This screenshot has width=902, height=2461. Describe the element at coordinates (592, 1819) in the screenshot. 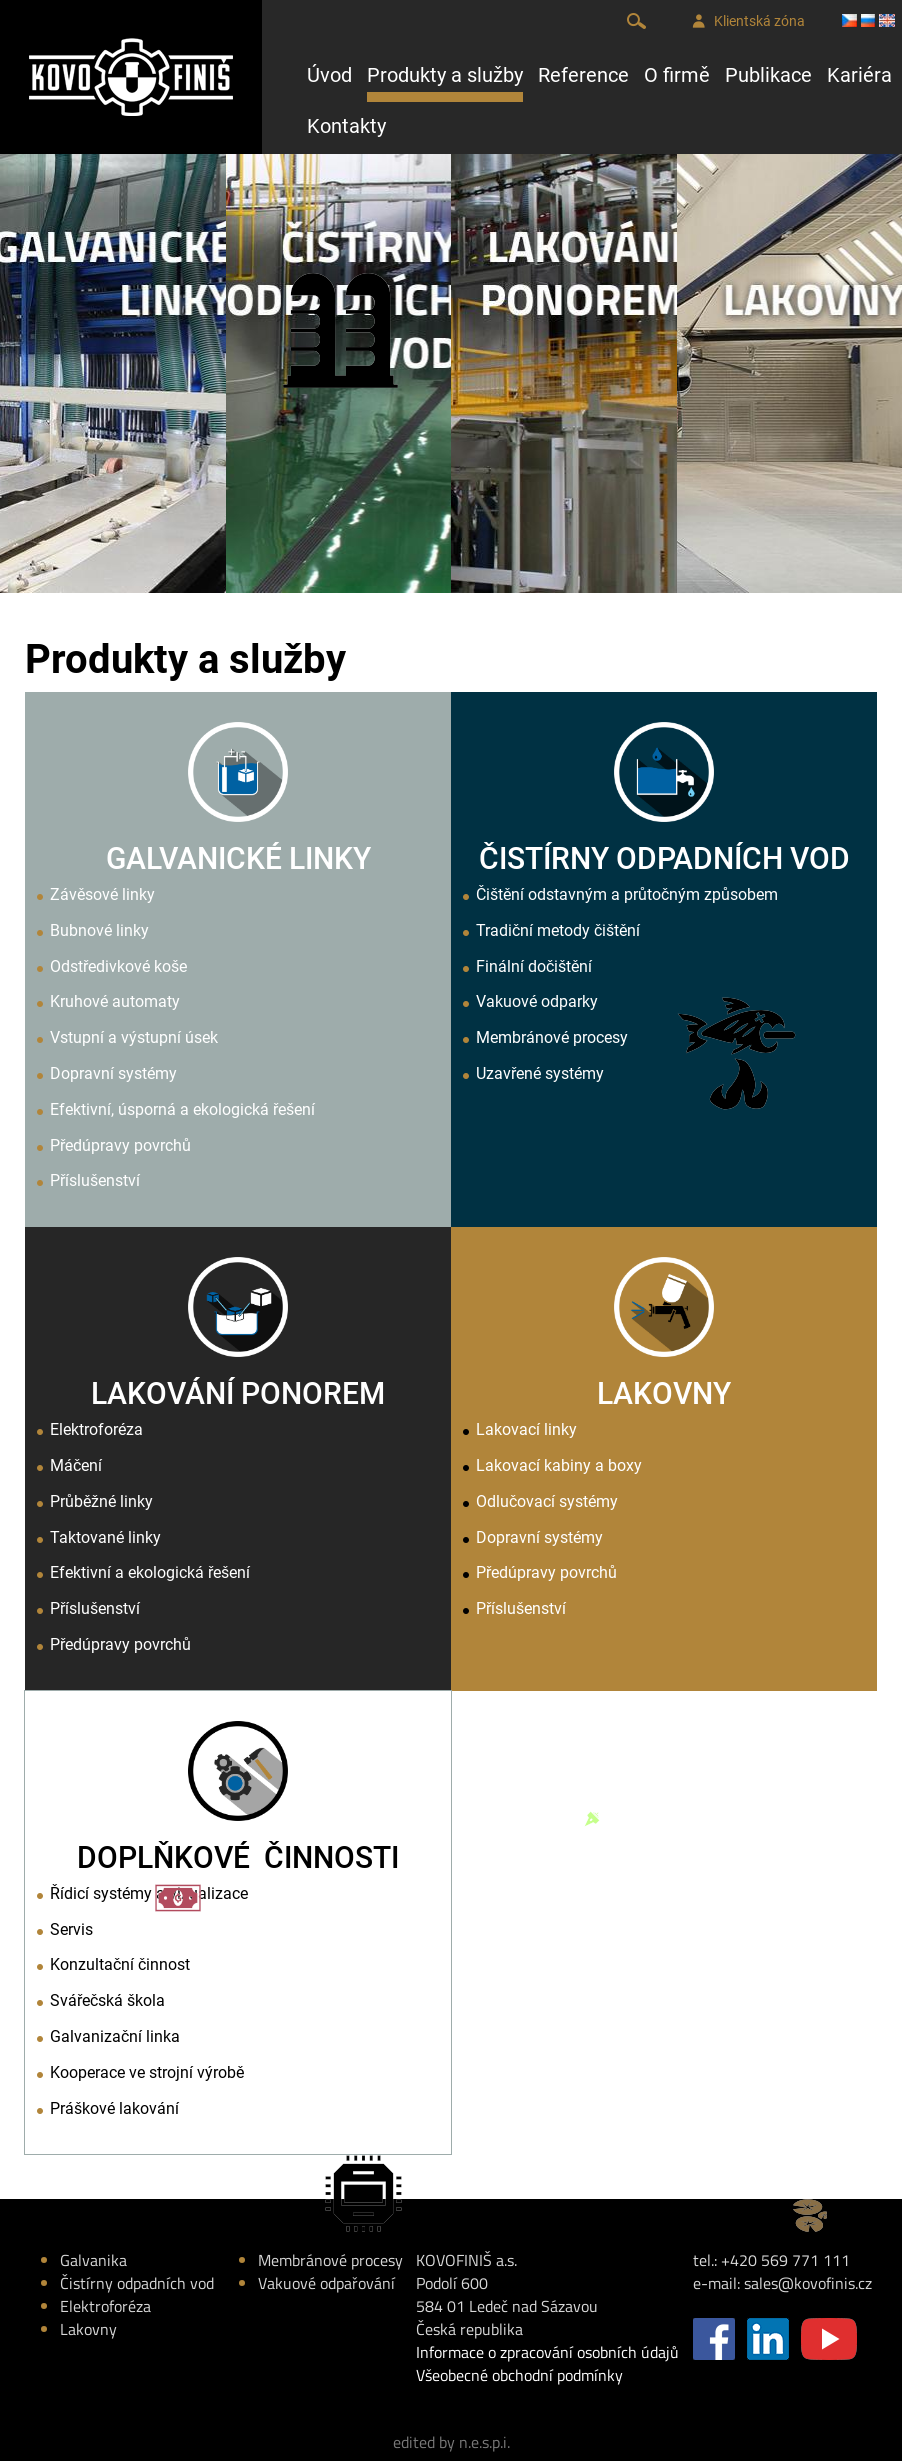

I see `select light fighter spacecraft class` at that location.